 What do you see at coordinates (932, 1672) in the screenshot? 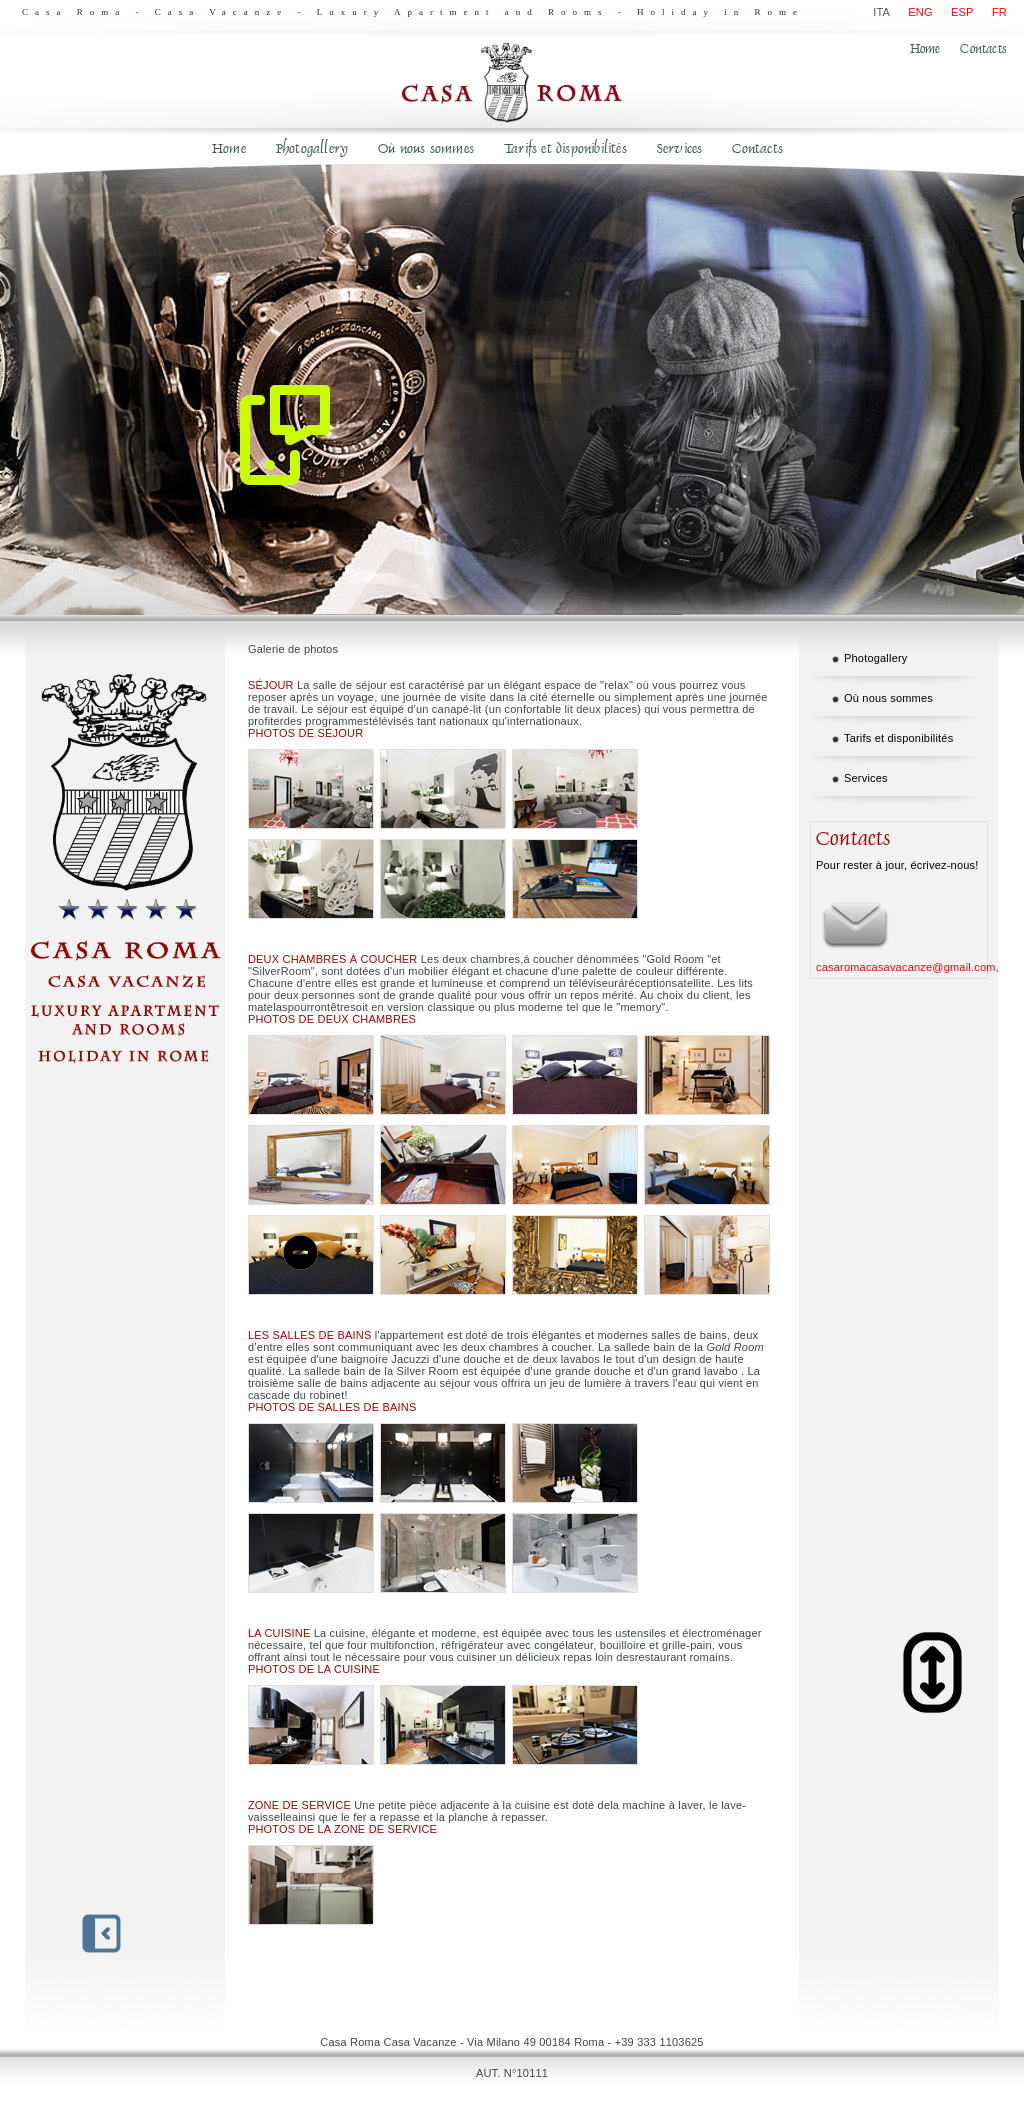
I see `scroll up or down on the page` at bounding box center [932, 1672].